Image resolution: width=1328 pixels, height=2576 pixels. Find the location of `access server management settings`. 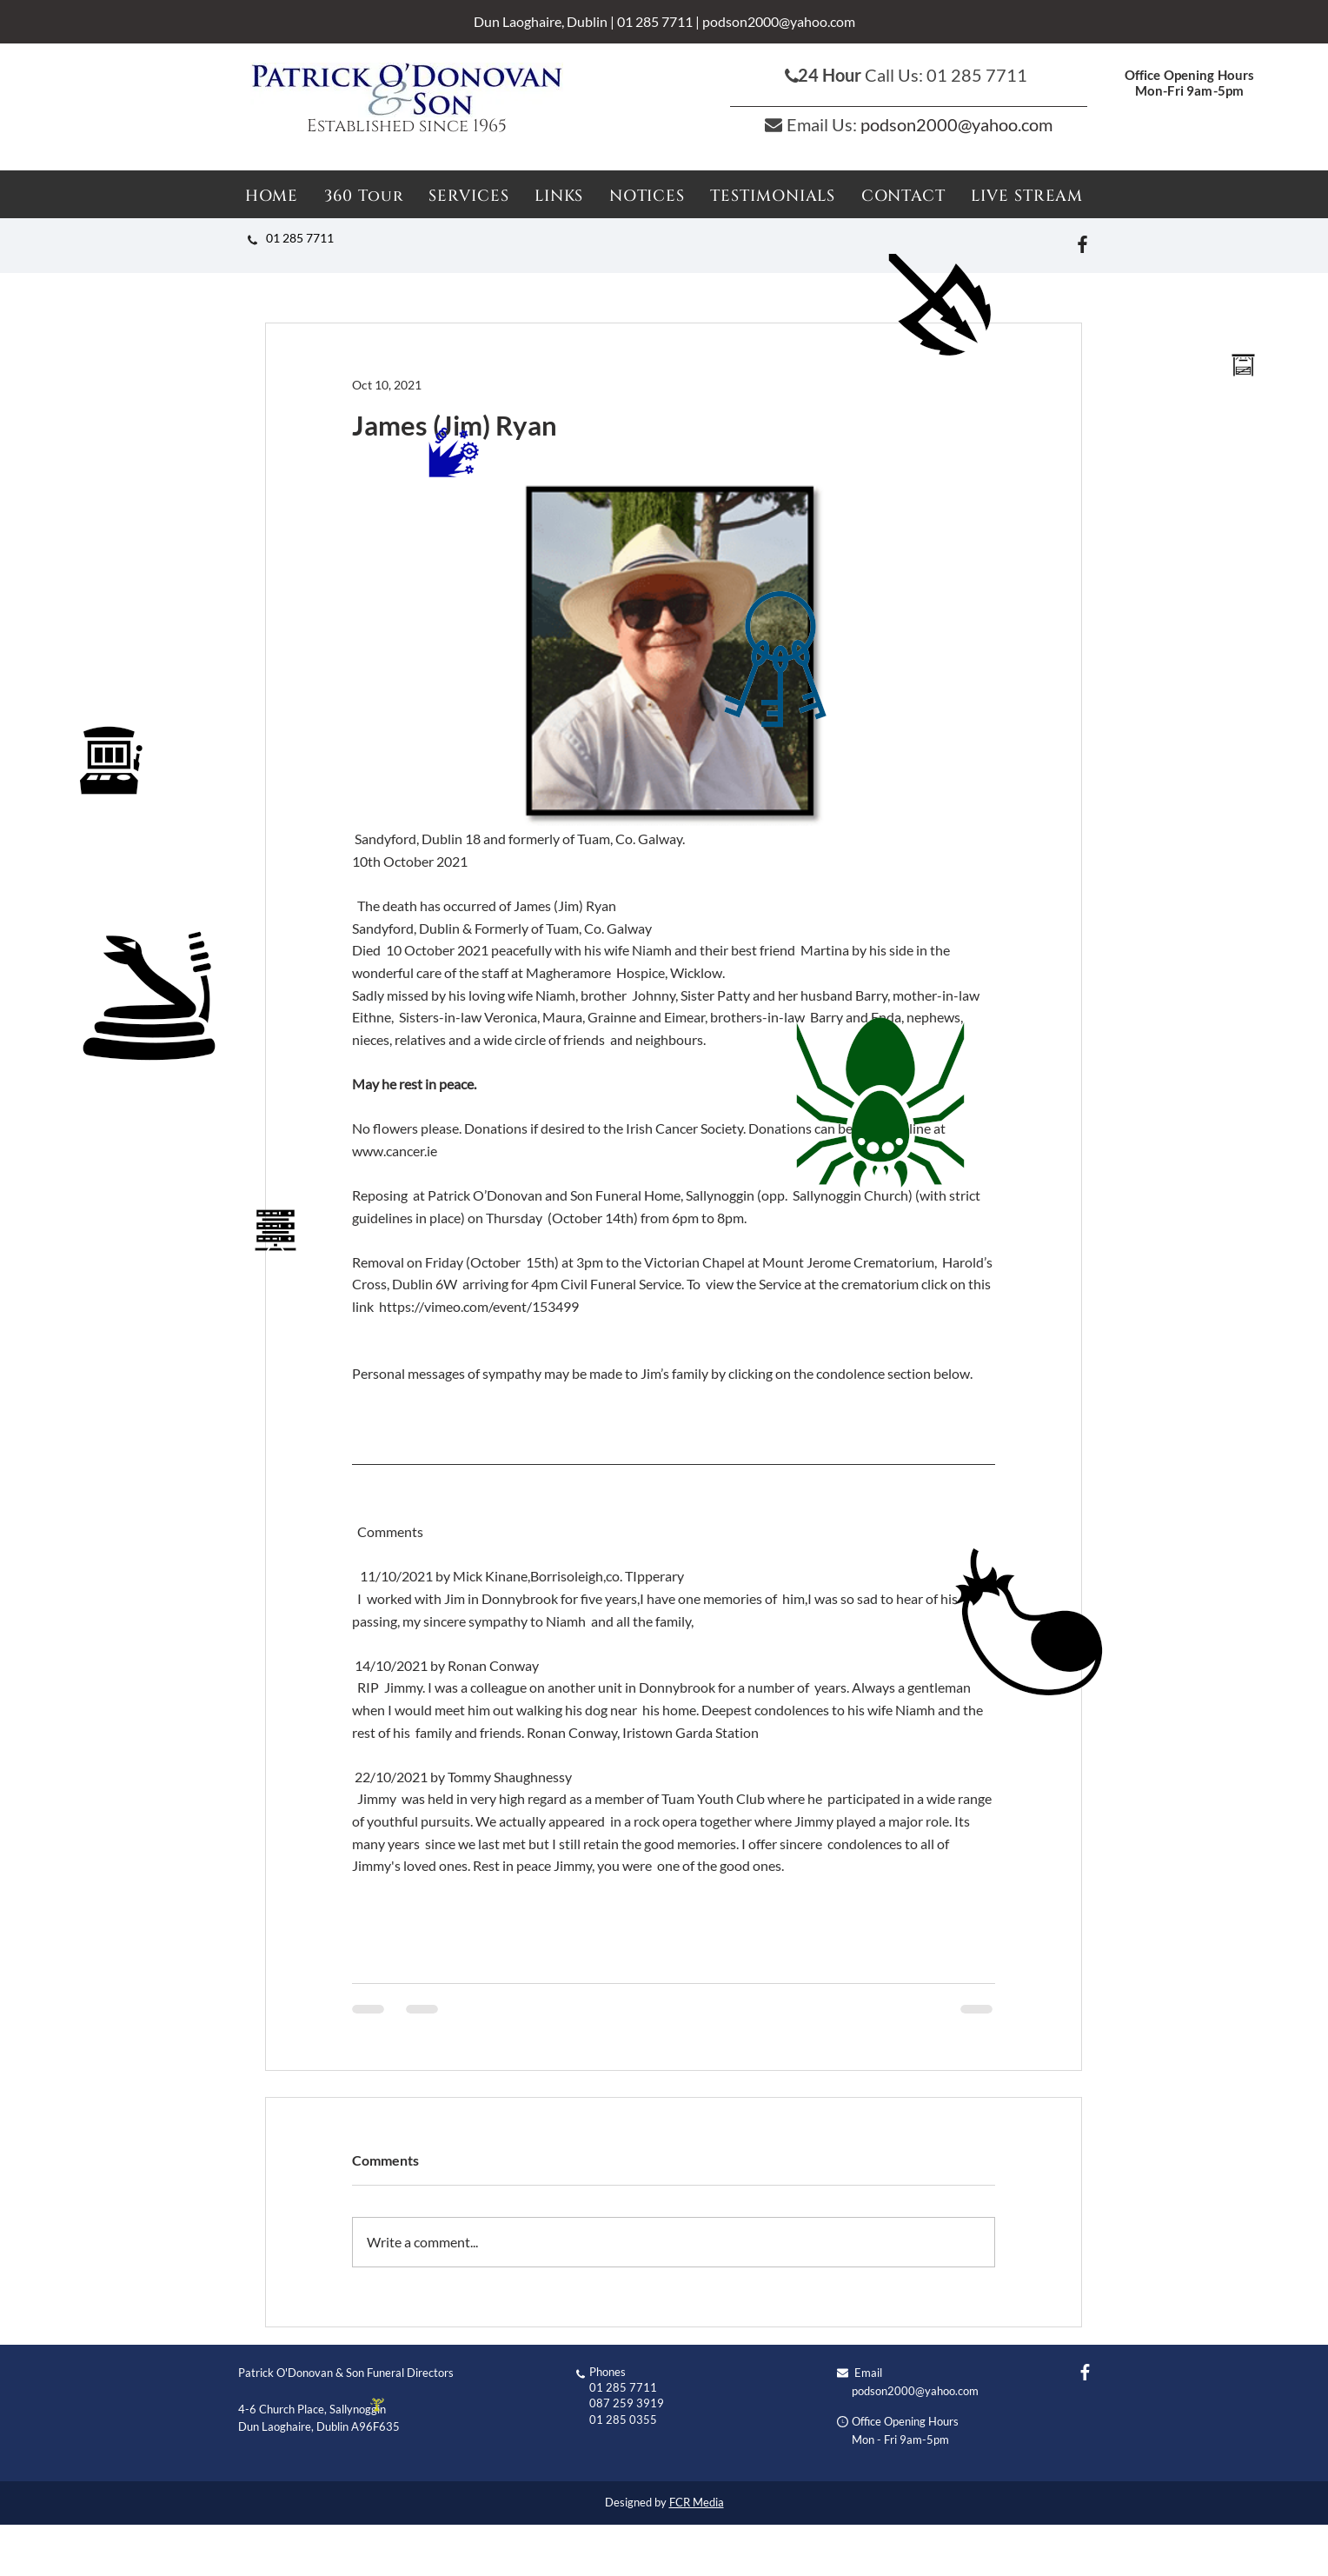

access server management settings is located at coordinates (276, 1230).